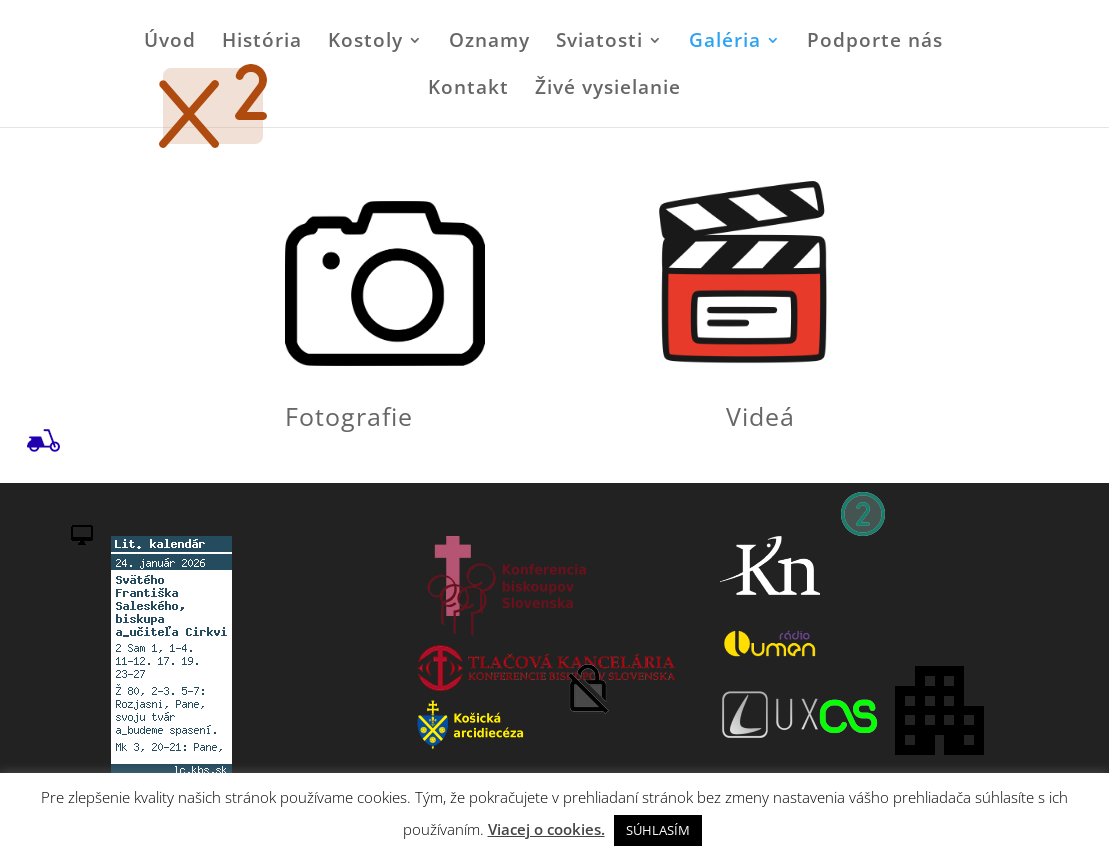 The width and height of the screenshot is (1109, 863). I want to click on indicates an unencrypted or insecure connection, so click(588, 689).